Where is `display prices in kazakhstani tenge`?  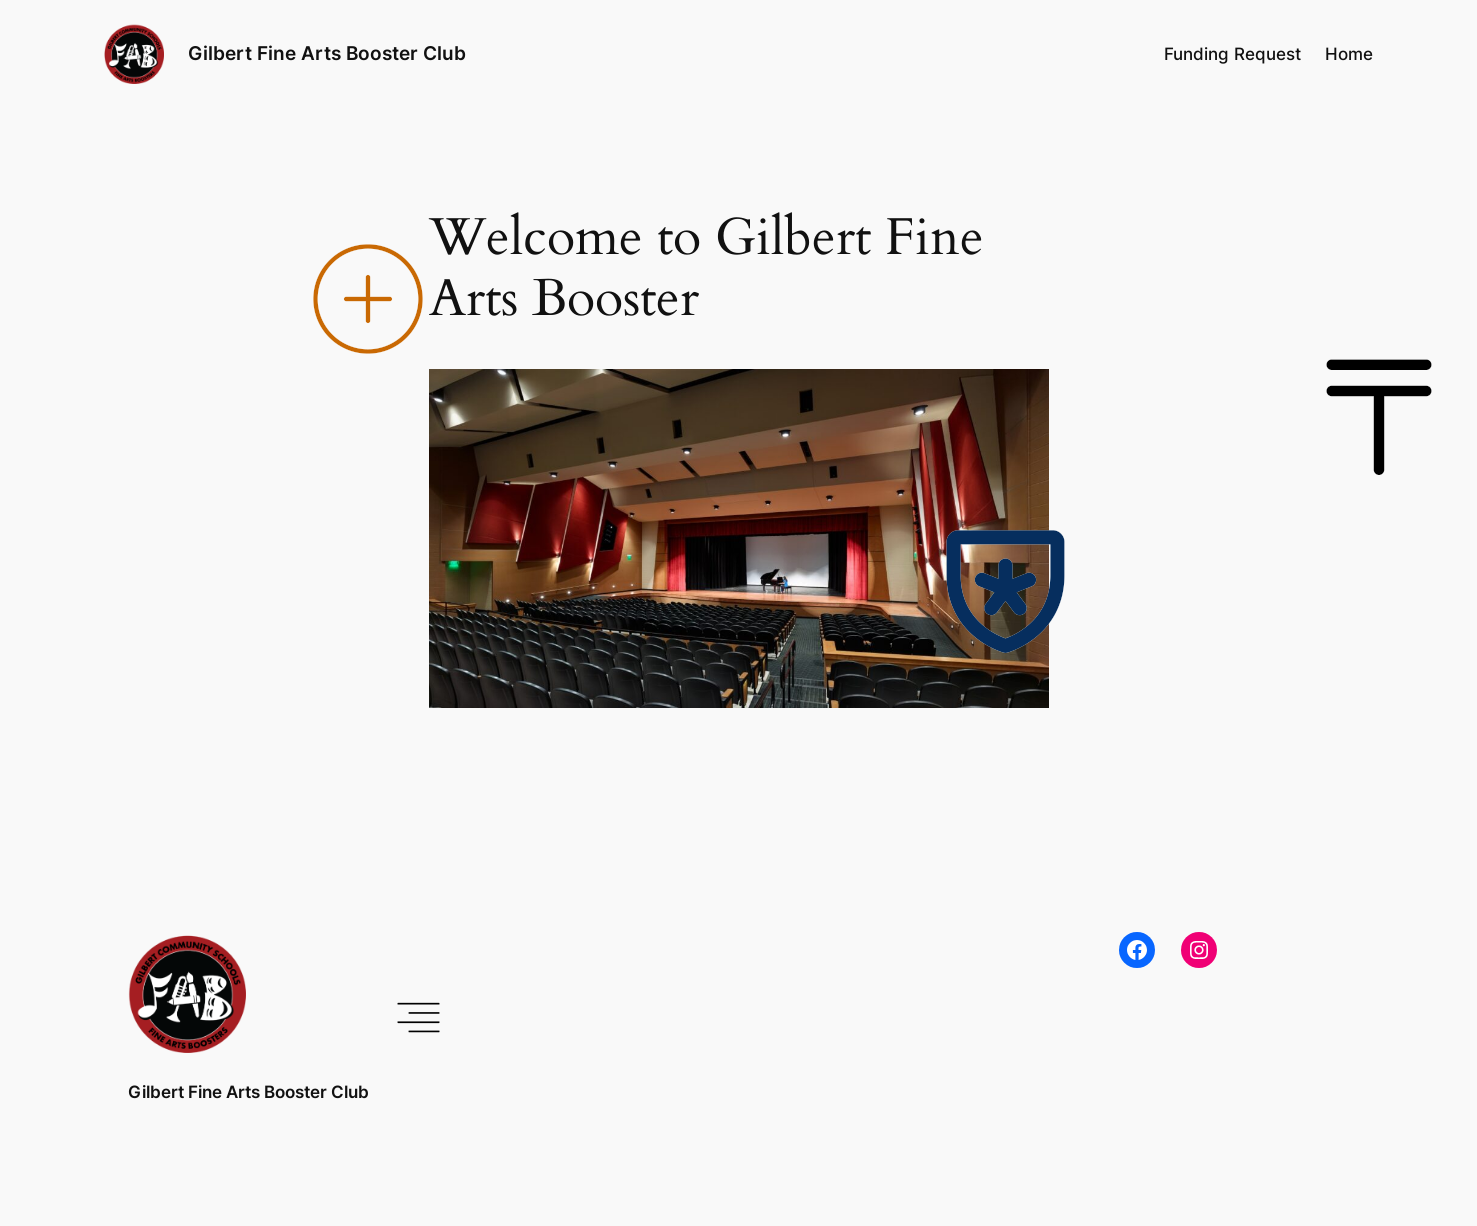
display prices in kazakhstani tenge is located at coordinates (1379, 412).